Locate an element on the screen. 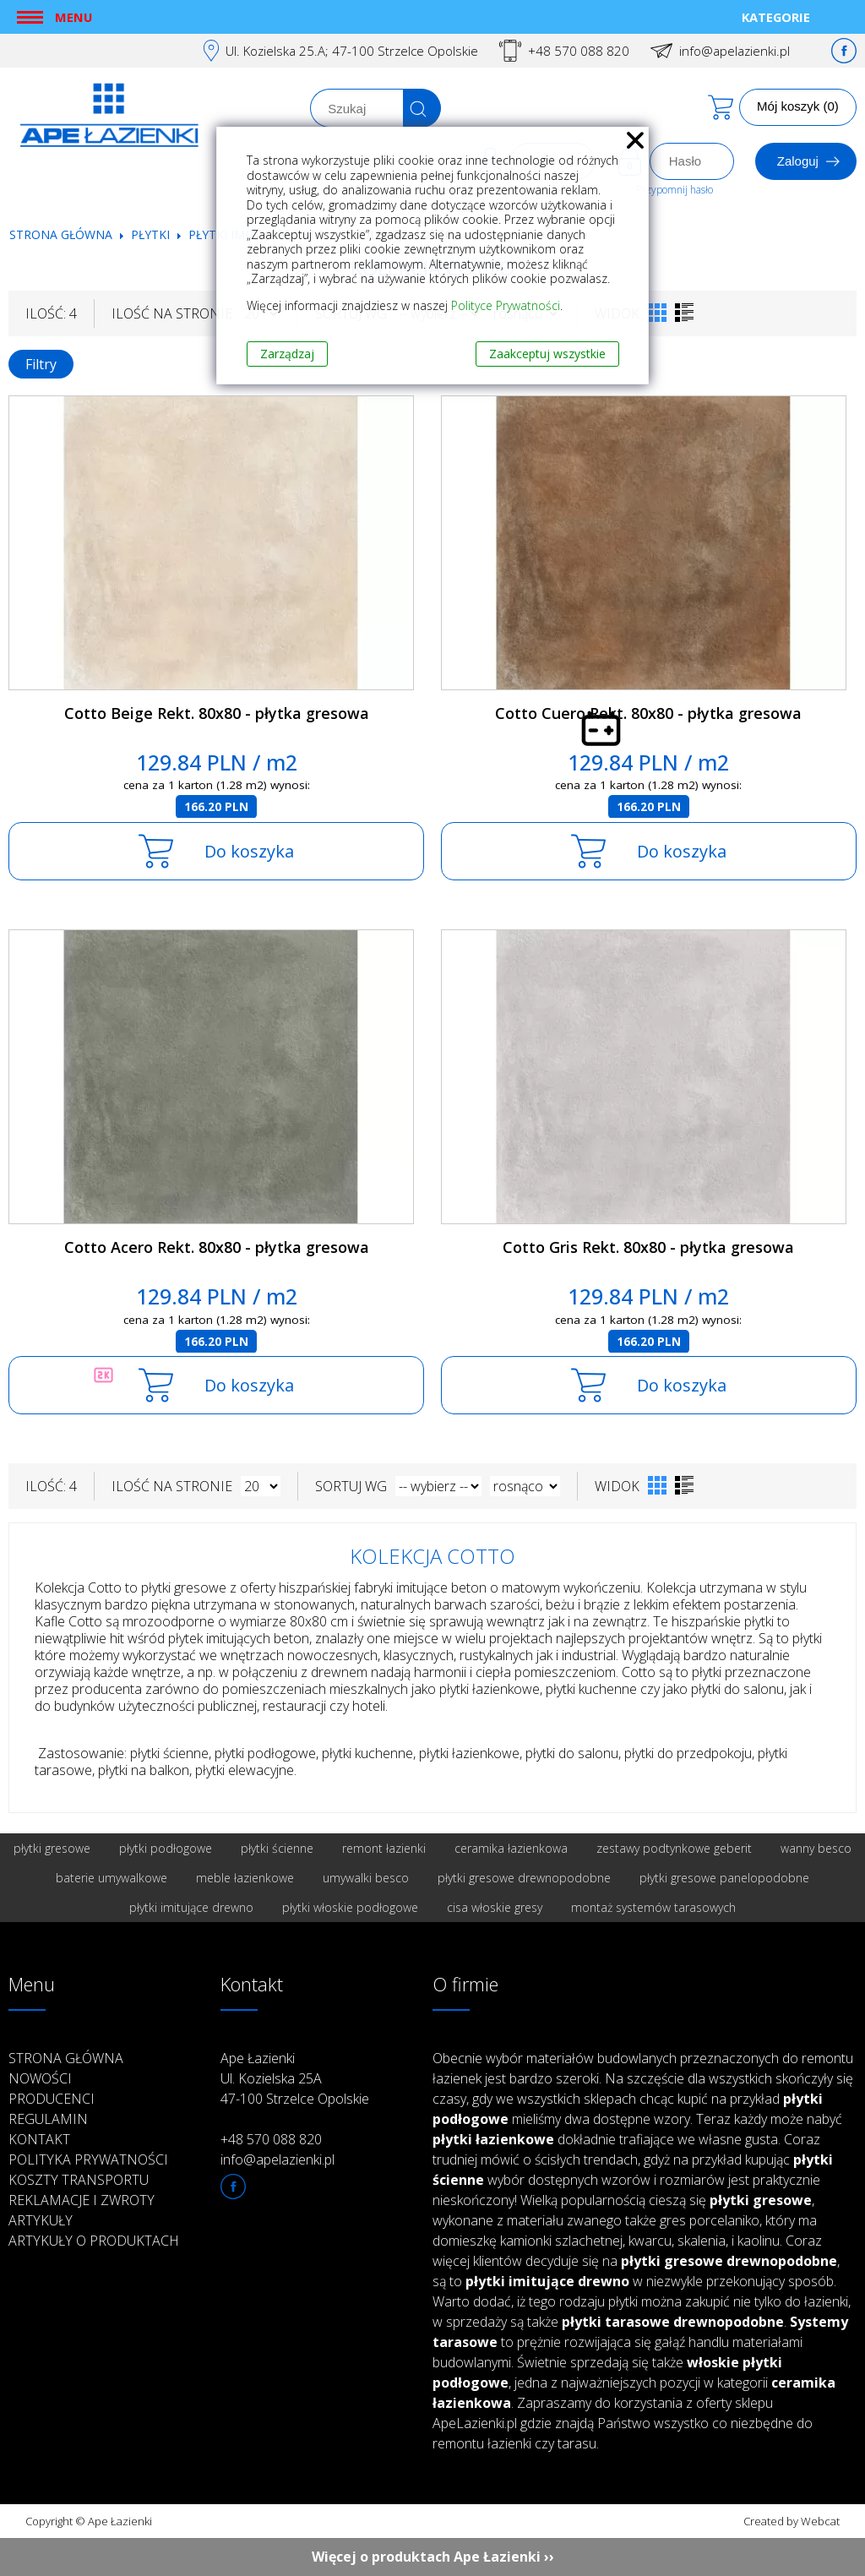 This screenshot has width=865, height=2576. indicates 2K video resolution quality is located at coordinates (103, 1375).